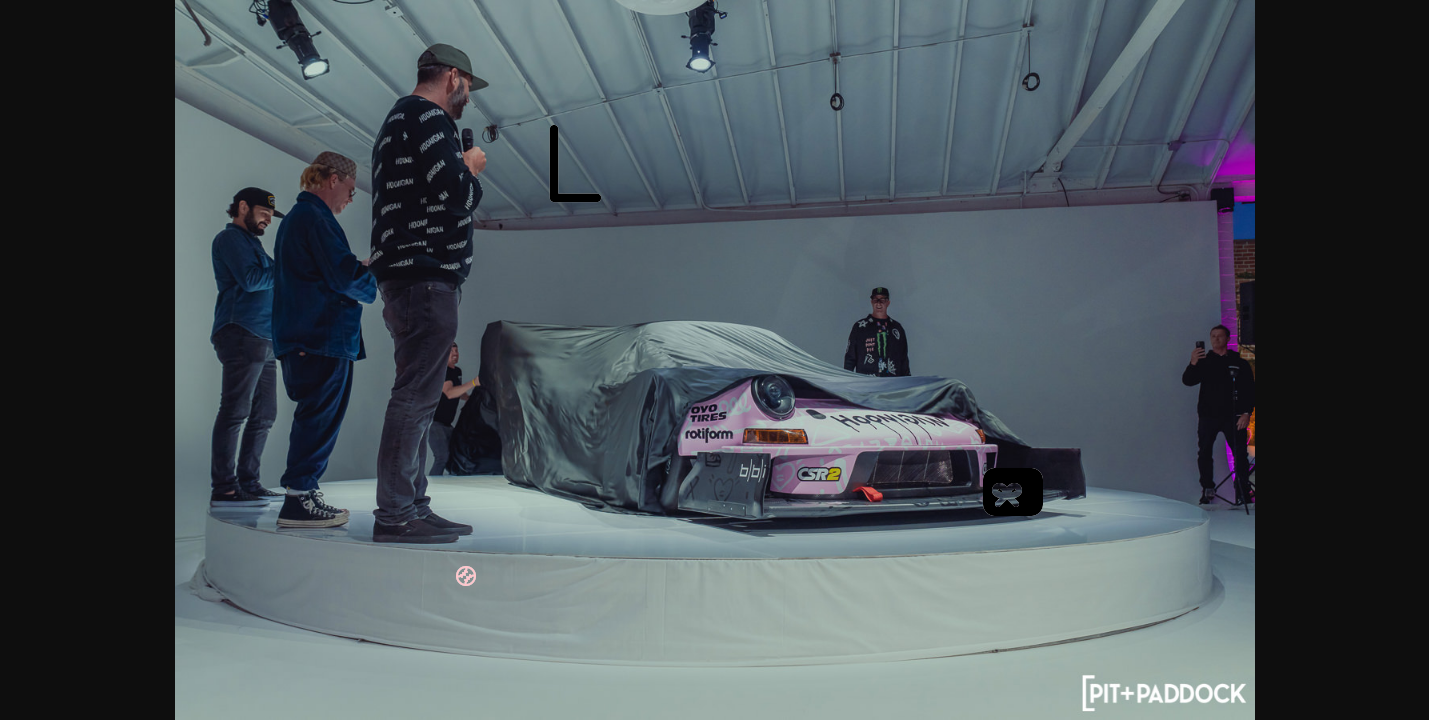  I want to click on indicates a label or item starting with the letter L, so click(575, 163).